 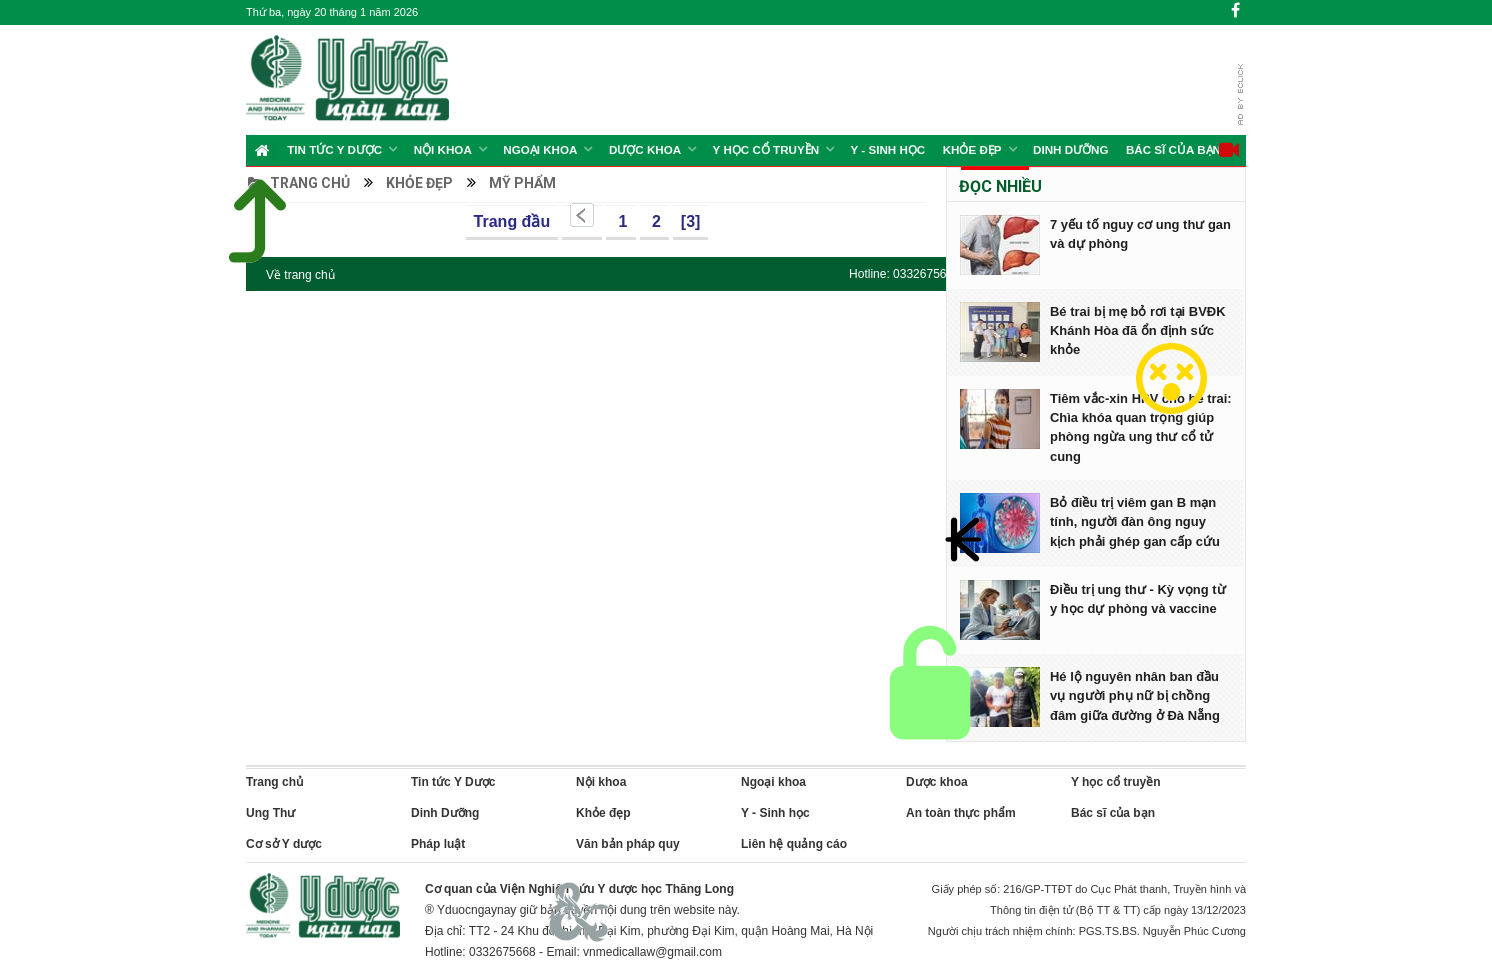 What do you see at coordinates (260, 221) in the screenshot?
I see `go up one level in navigation` at bounding box center [260, 221].